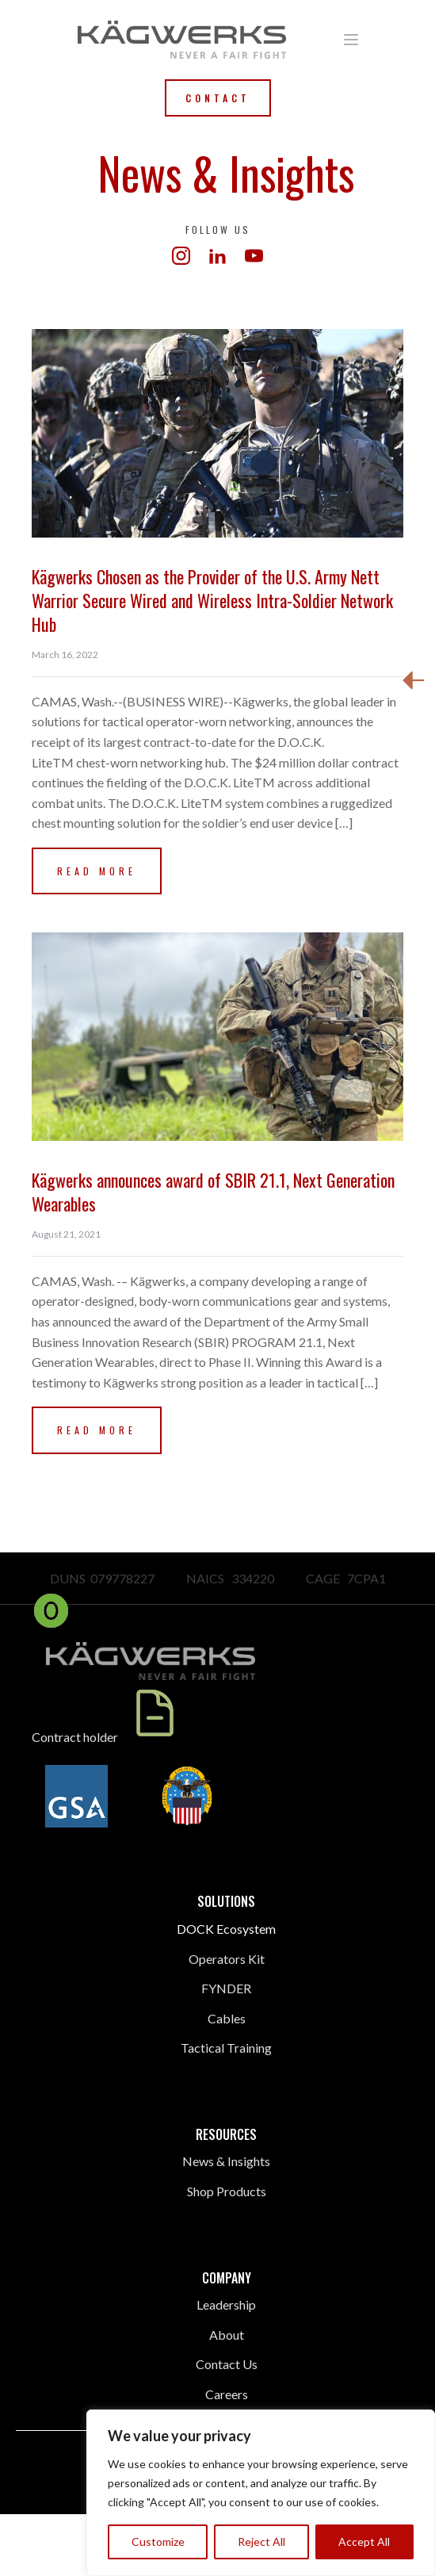 The image size is (435, 2576). What do you see at coordinates (414, 680) in the screenshot?
I see `go back to the previous screen` at bounding box center [414, 680].